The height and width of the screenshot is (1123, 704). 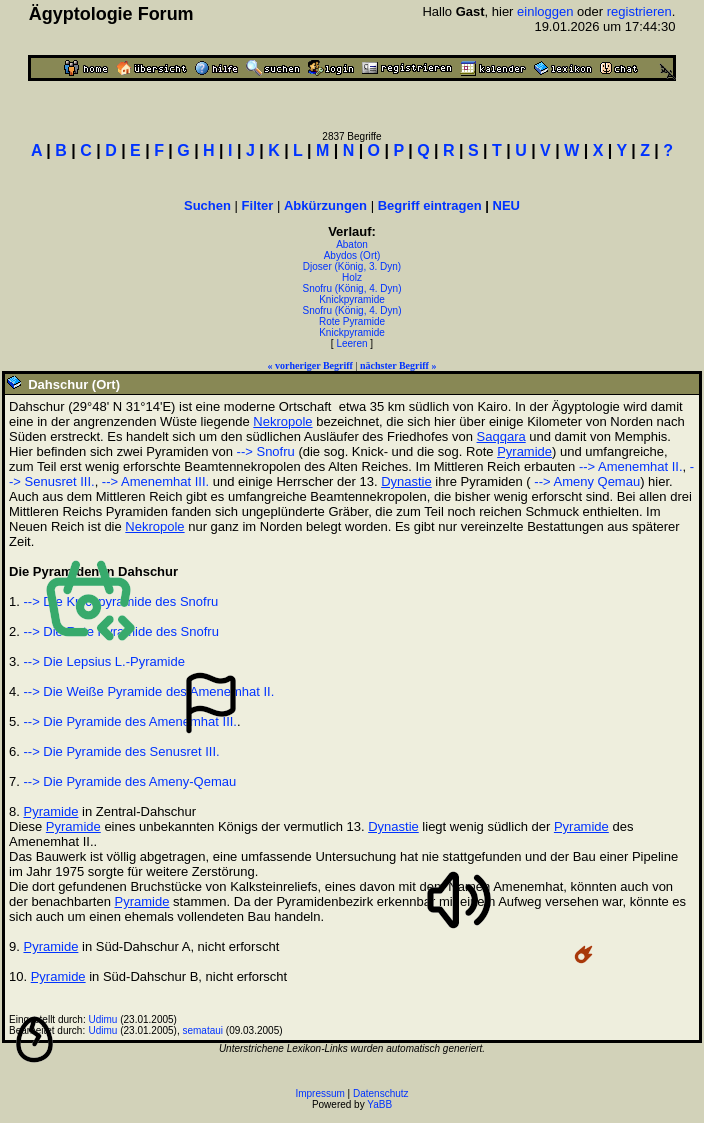 What do you see at coordinates (88, 598) in the screenshot?
I see `access shopping cart API or developer settings` at bounding box center [88, 598].